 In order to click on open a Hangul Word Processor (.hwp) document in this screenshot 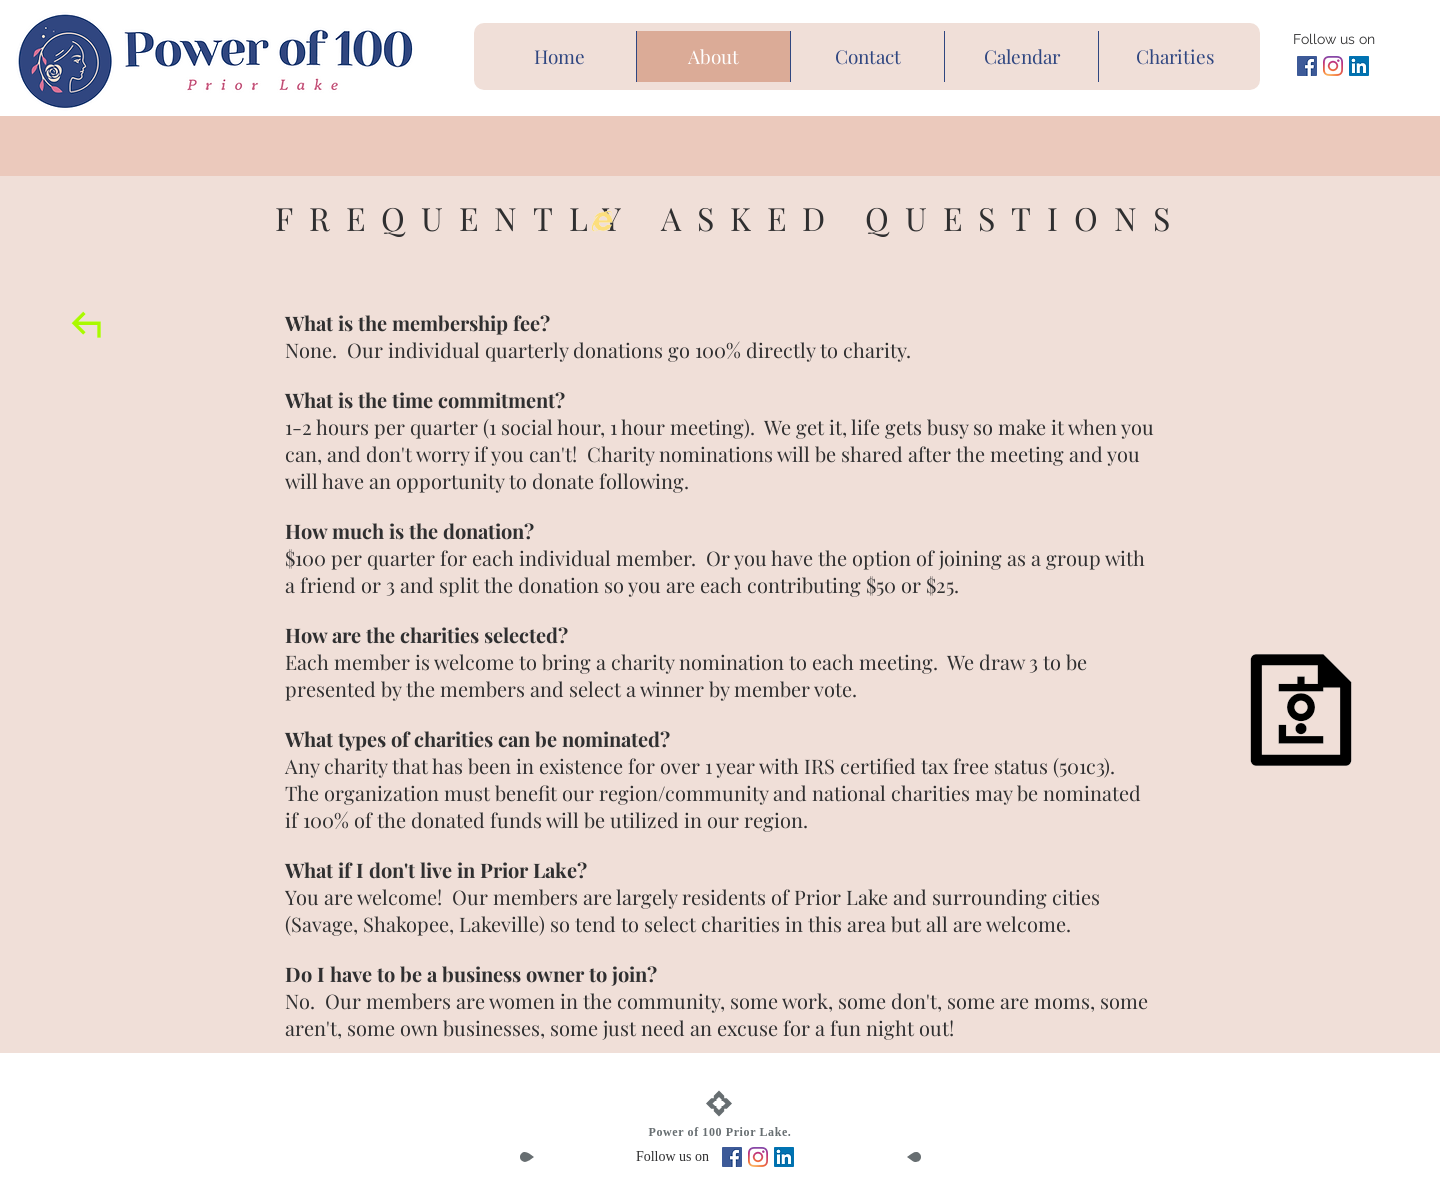, I will do `click(1301, 710)`.